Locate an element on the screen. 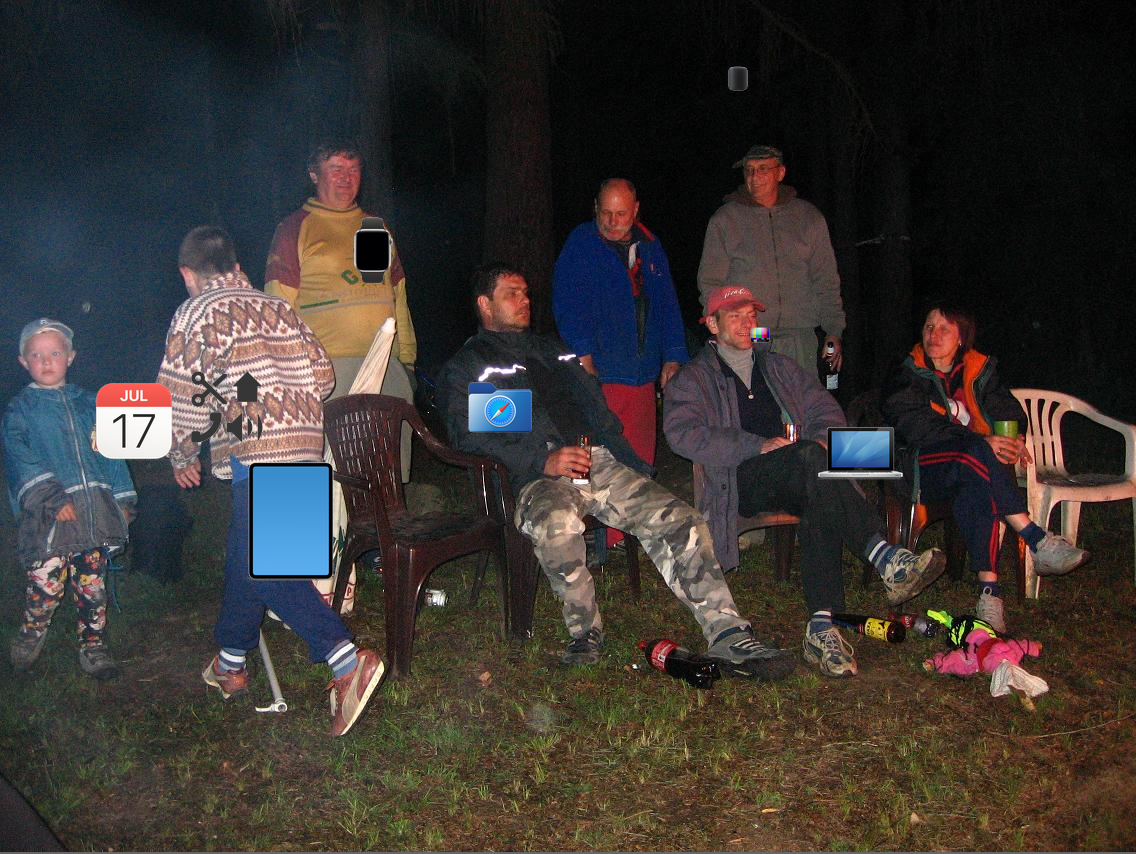  open GTK icon browser application is located at coordinates (227, 407).